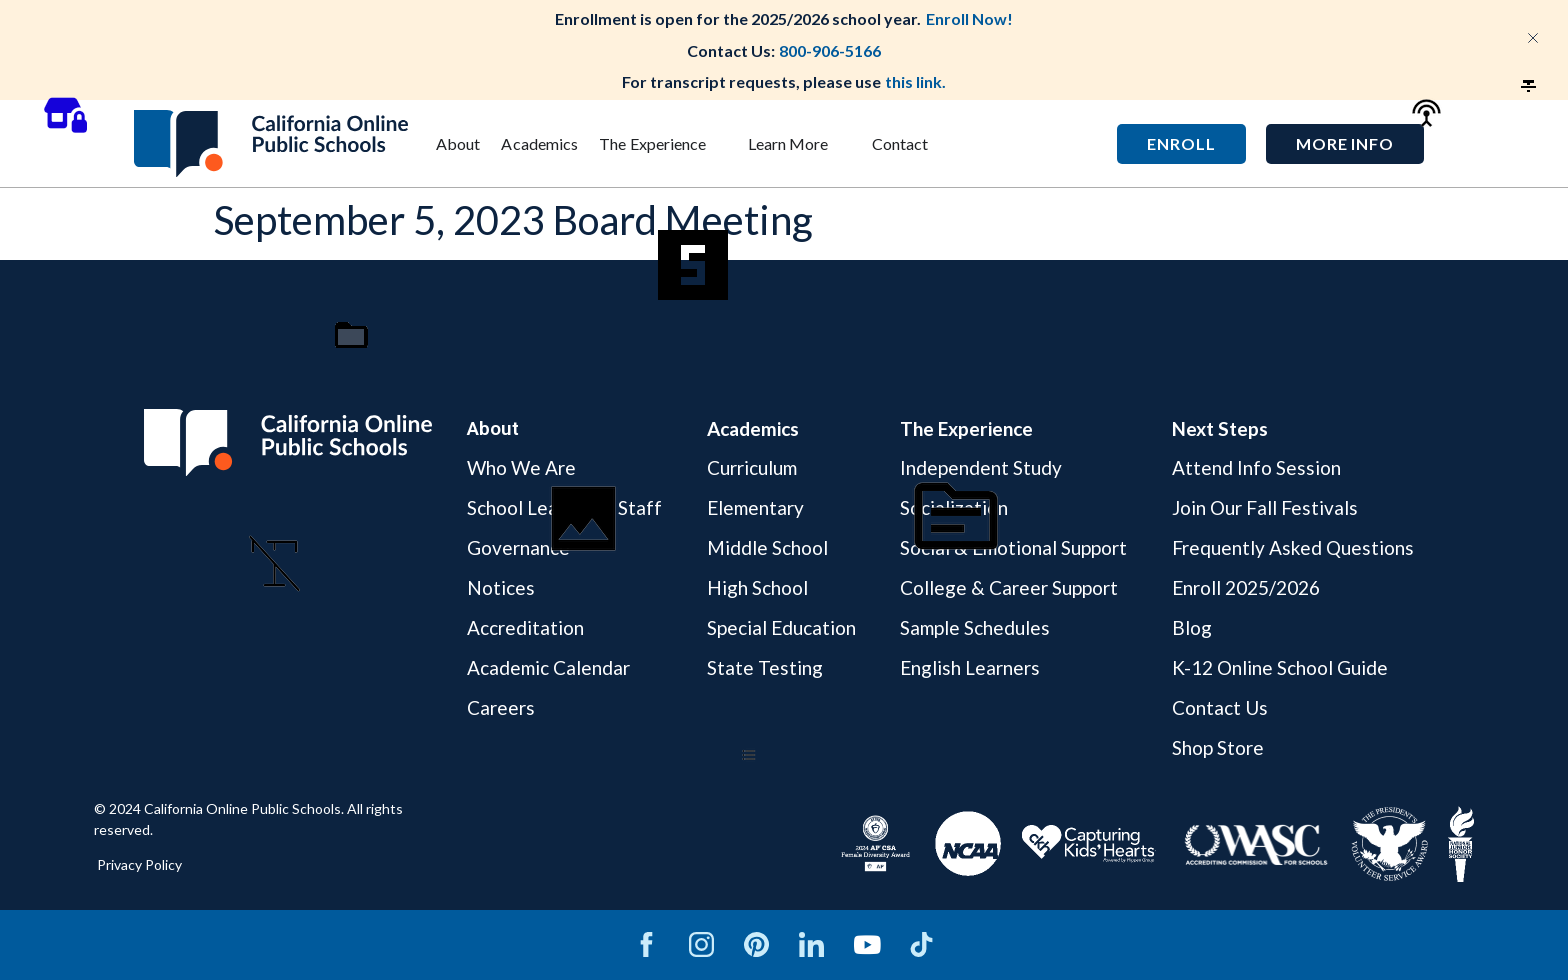 The image size is (1568, 980). I want to click on open folder to view contents, so click(351, 335).